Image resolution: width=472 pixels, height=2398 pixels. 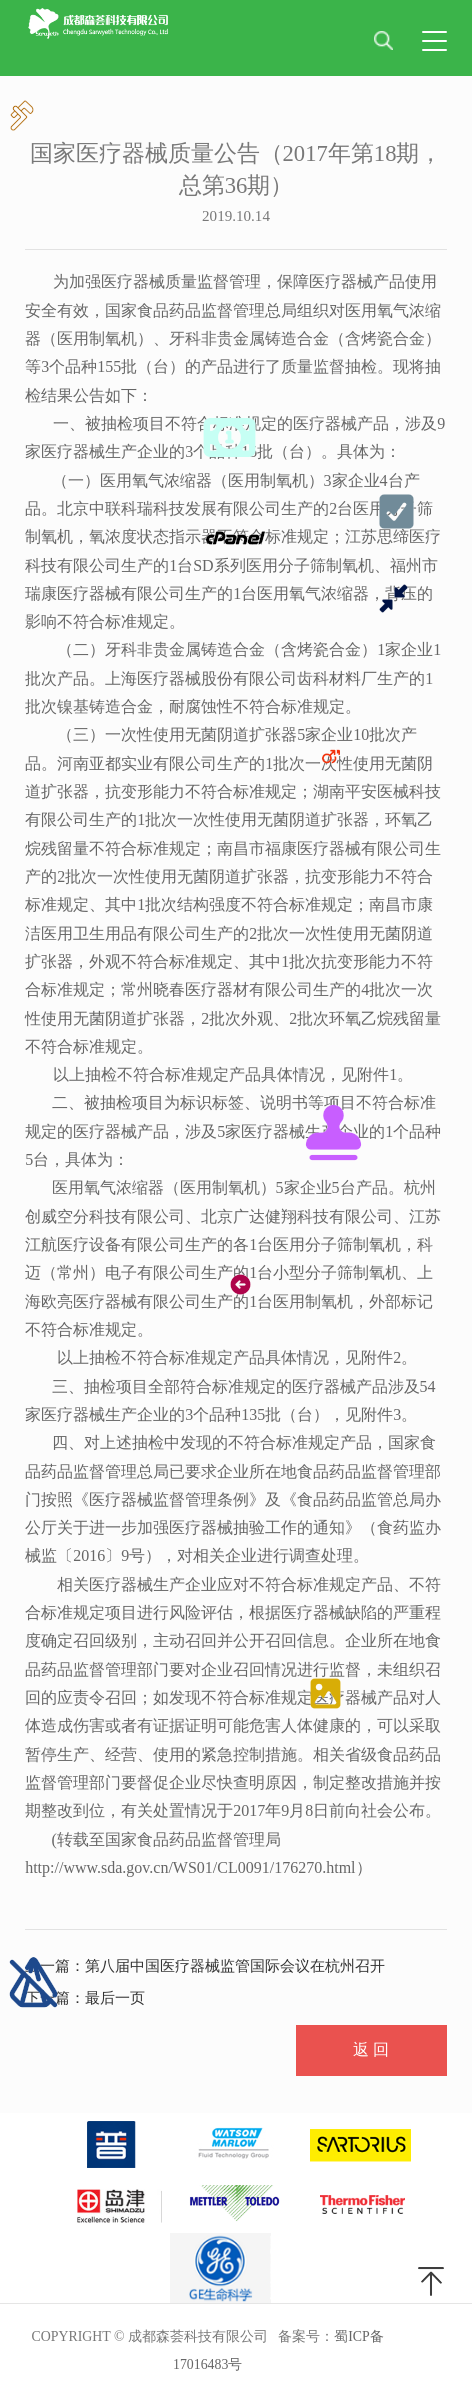 What do you see at coordinates (33, 1983) in the screenshot?
I see `disable 3D object rendering` at bounding box center [33, 1983].